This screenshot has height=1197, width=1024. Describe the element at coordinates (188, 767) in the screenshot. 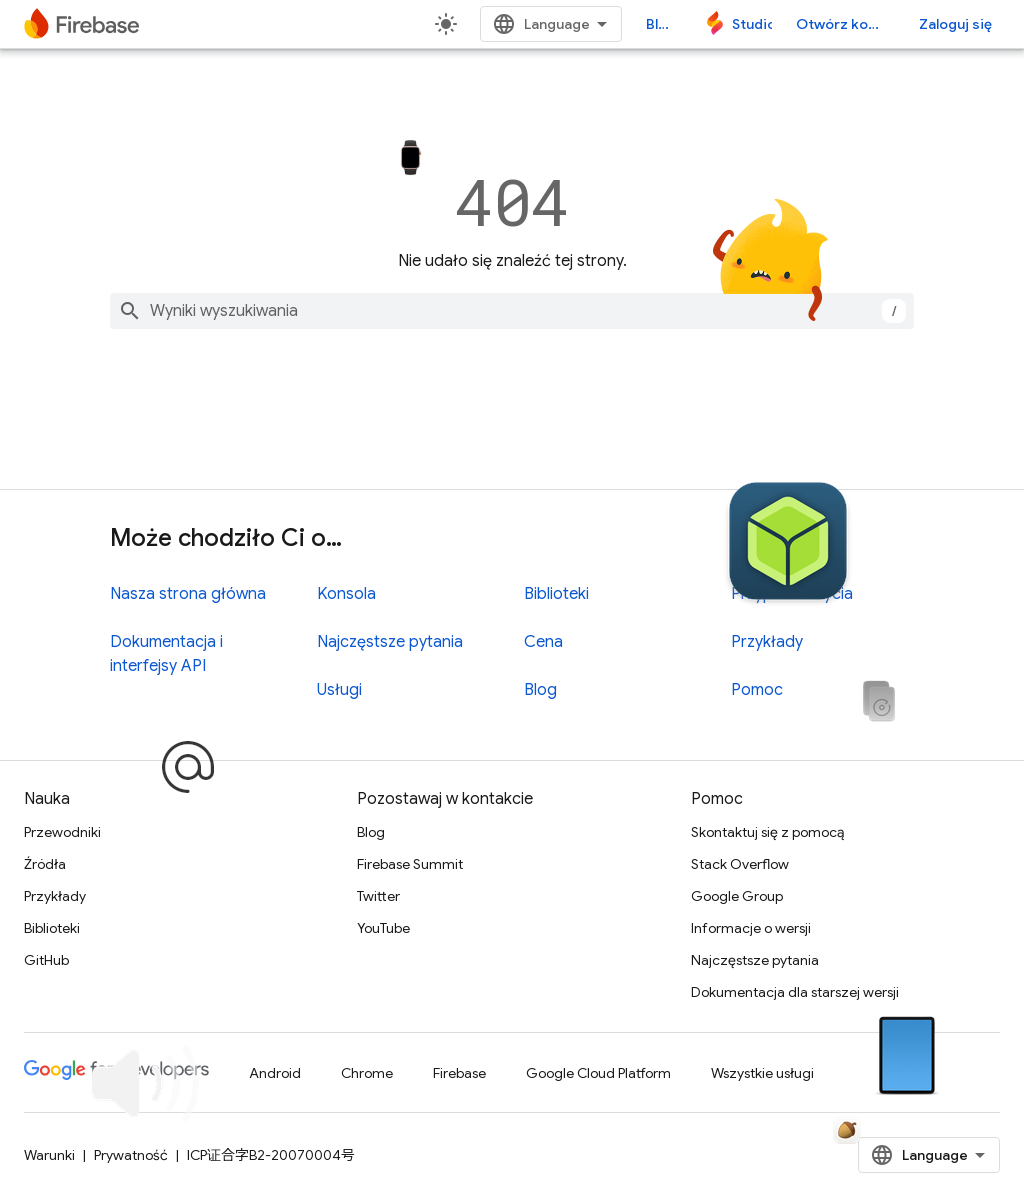

I see `manage linked online accounts` at that location.